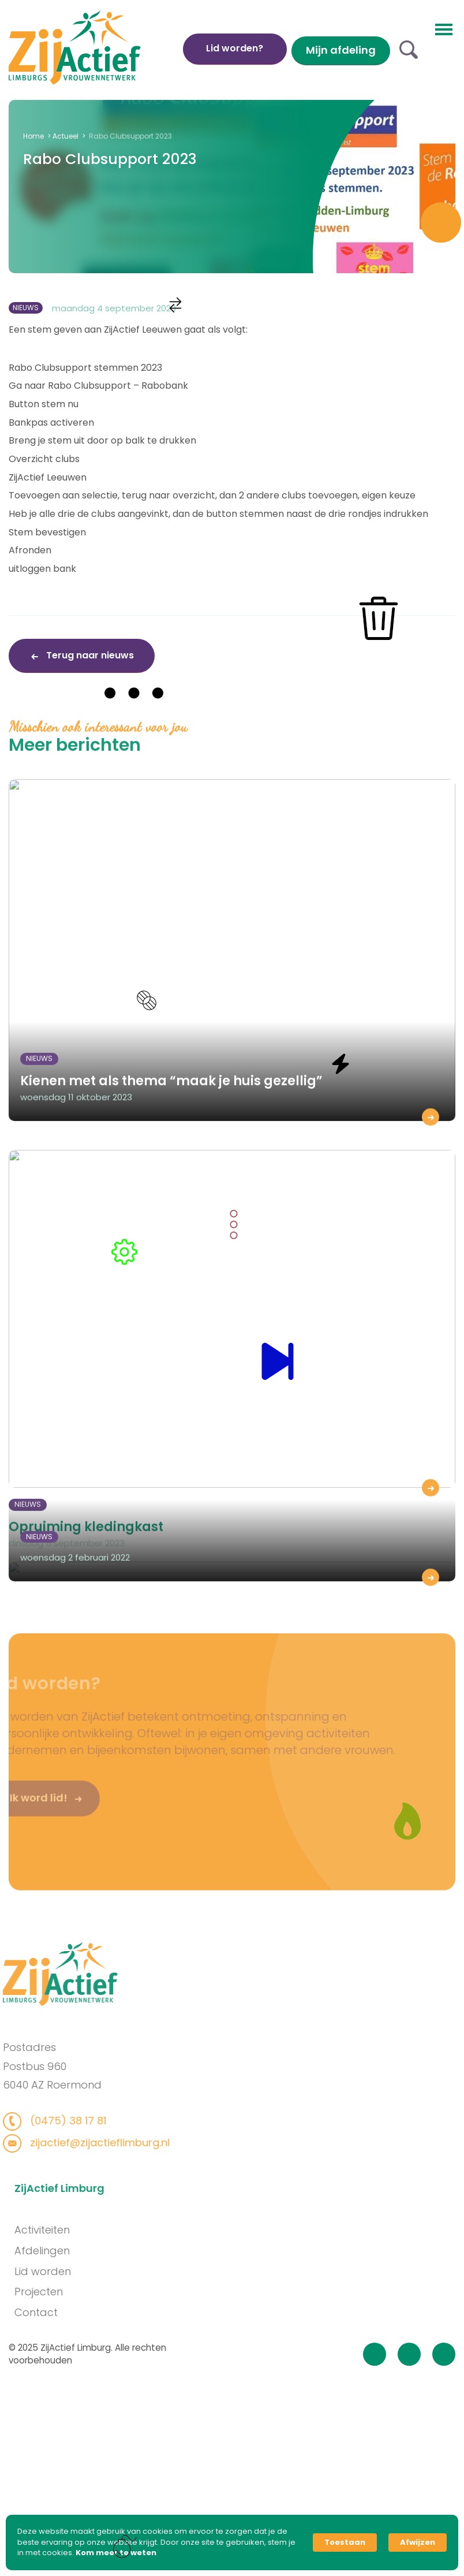 The height and width of the screenshot is (2576, 464). Describe the element at coordinates (340, 1064) in the screenshot. I see `indicates fast or instant action` at that location.